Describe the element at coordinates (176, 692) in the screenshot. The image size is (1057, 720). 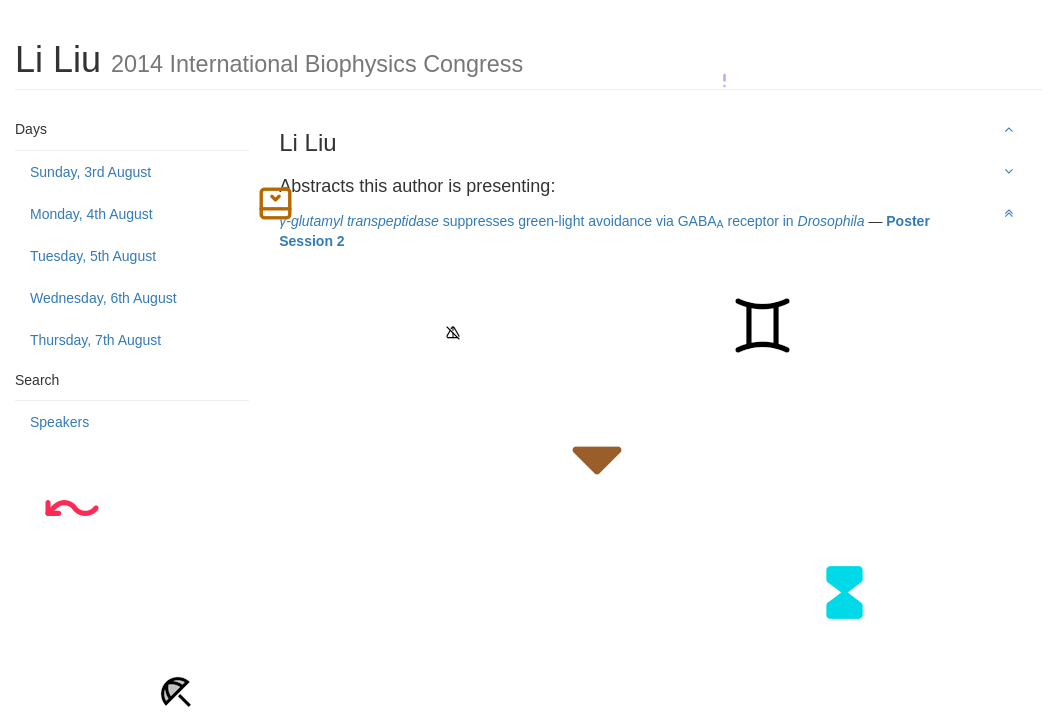
I see `access beach or vacation-related features` at that location.